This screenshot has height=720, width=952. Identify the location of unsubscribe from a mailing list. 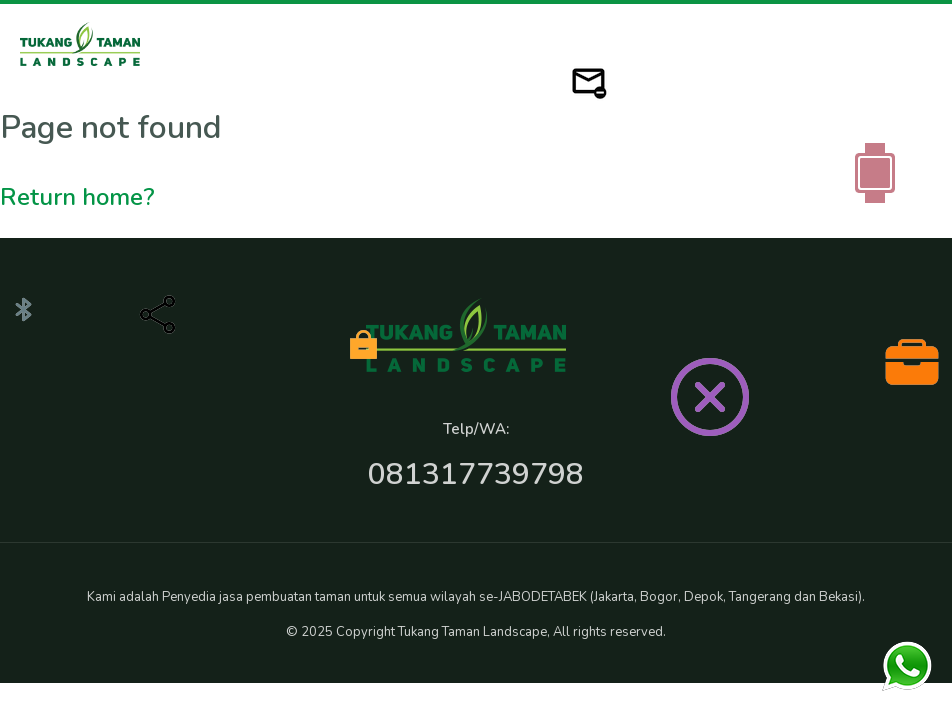
(588, 84).